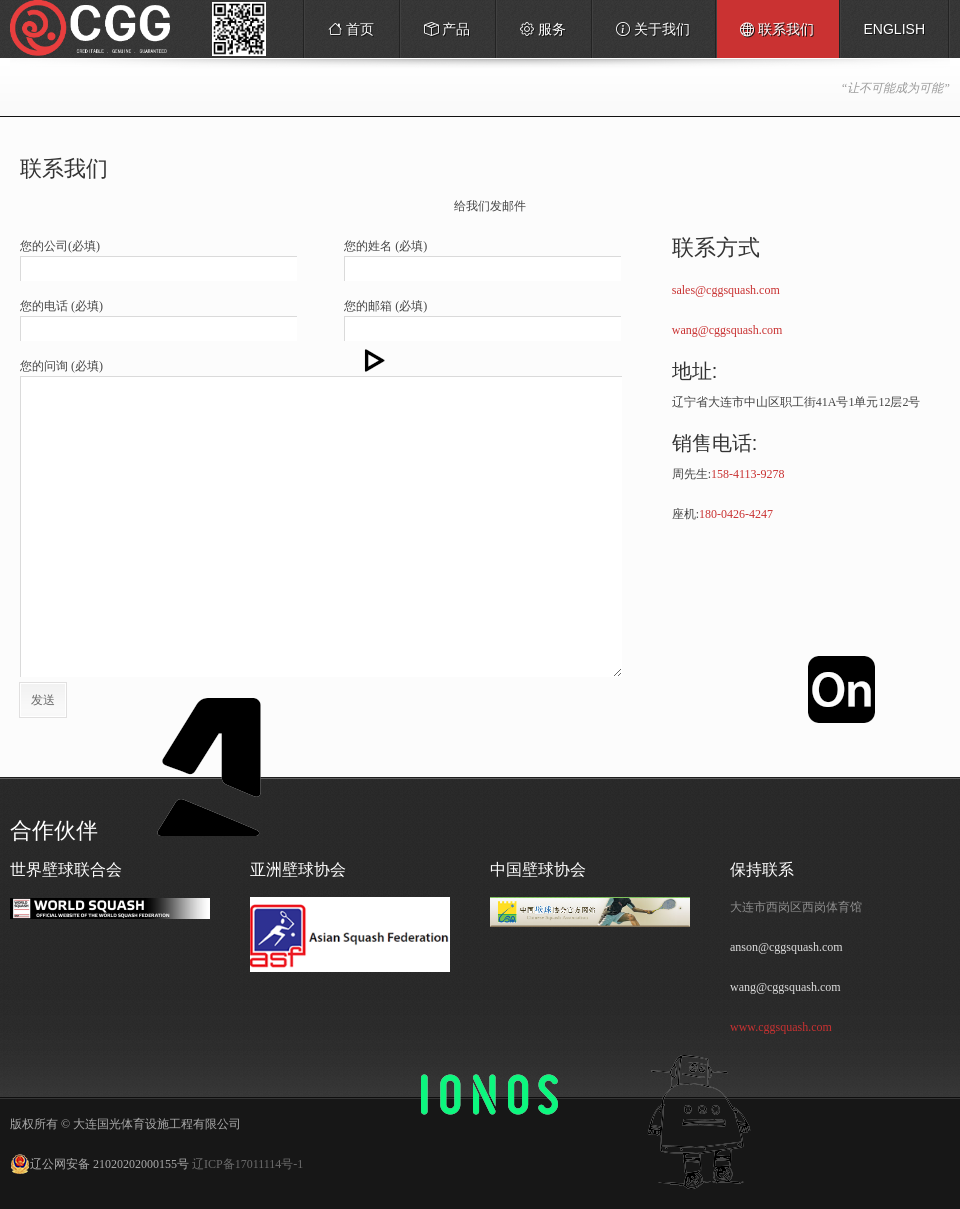 This screenshot has height=1209, width=960. I want to click on open ProcessOn app, so click(841, 689).